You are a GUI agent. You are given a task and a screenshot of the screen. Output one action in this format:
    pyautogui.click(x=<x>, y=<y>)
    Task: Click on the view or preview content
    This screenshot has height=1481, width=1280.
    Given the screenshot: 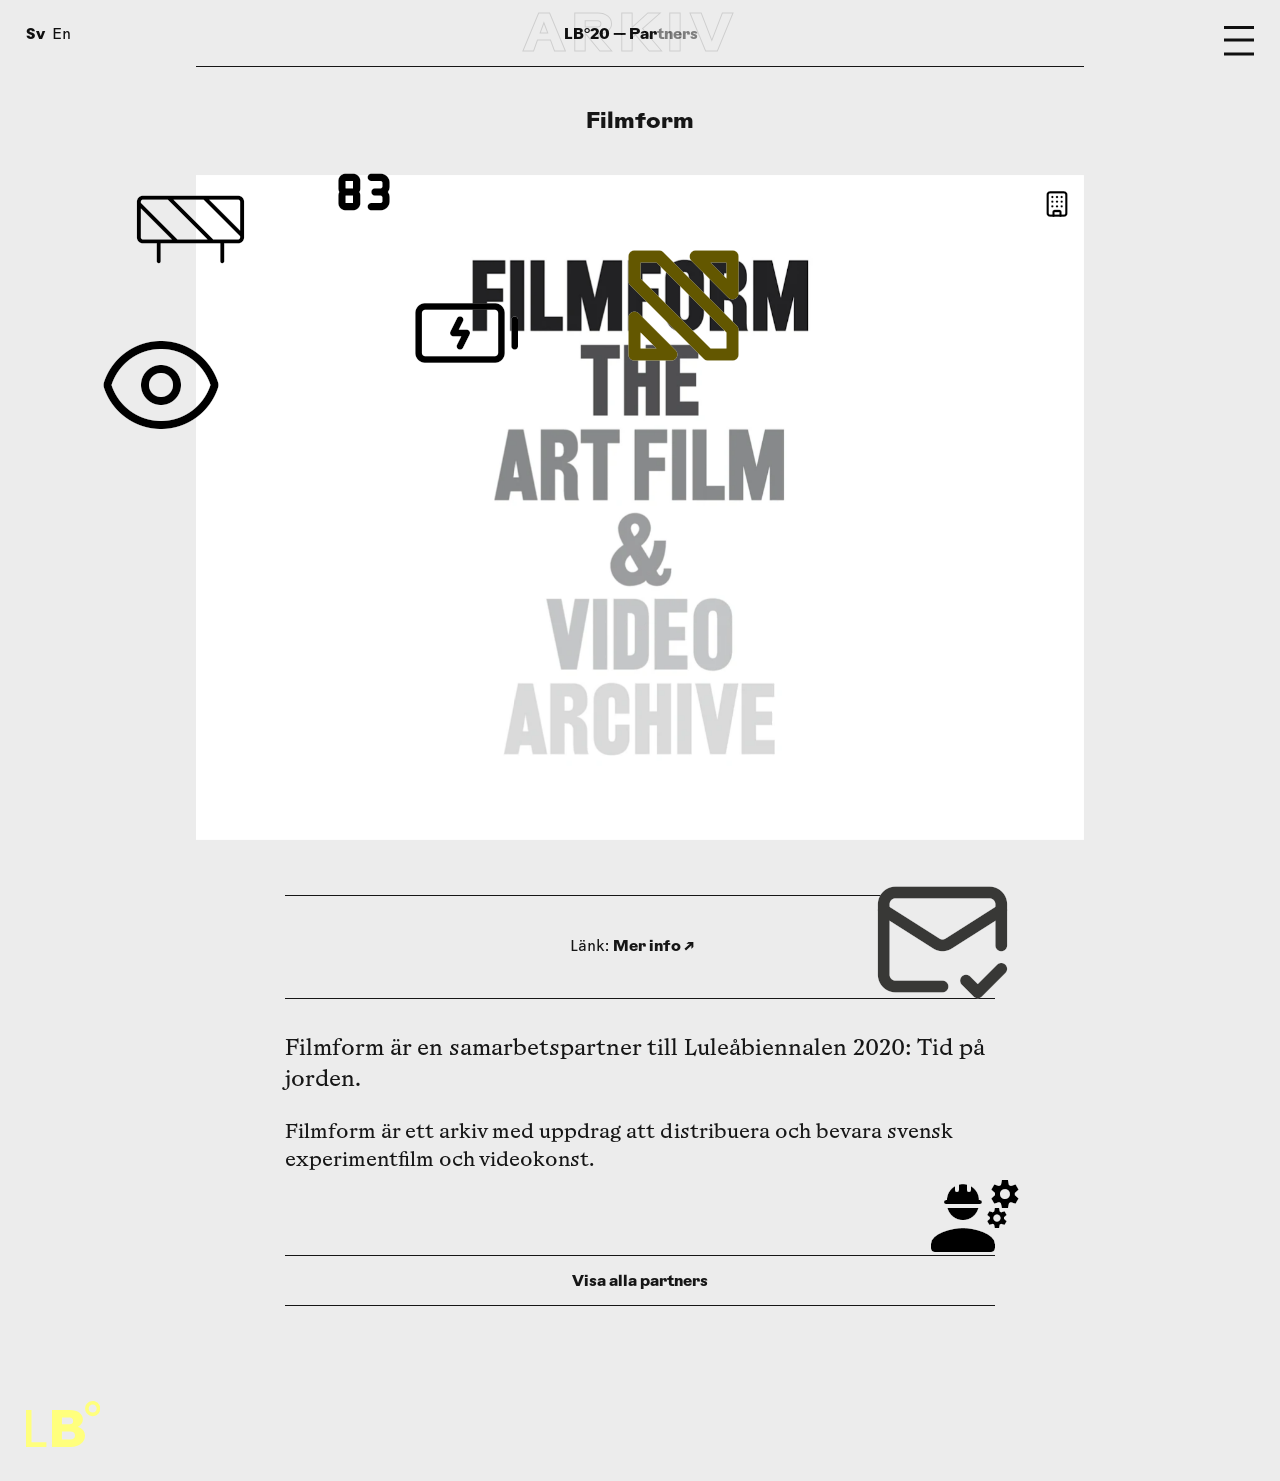 What is the action you would take?
    pyautogui.click(x=161, y=385)
    